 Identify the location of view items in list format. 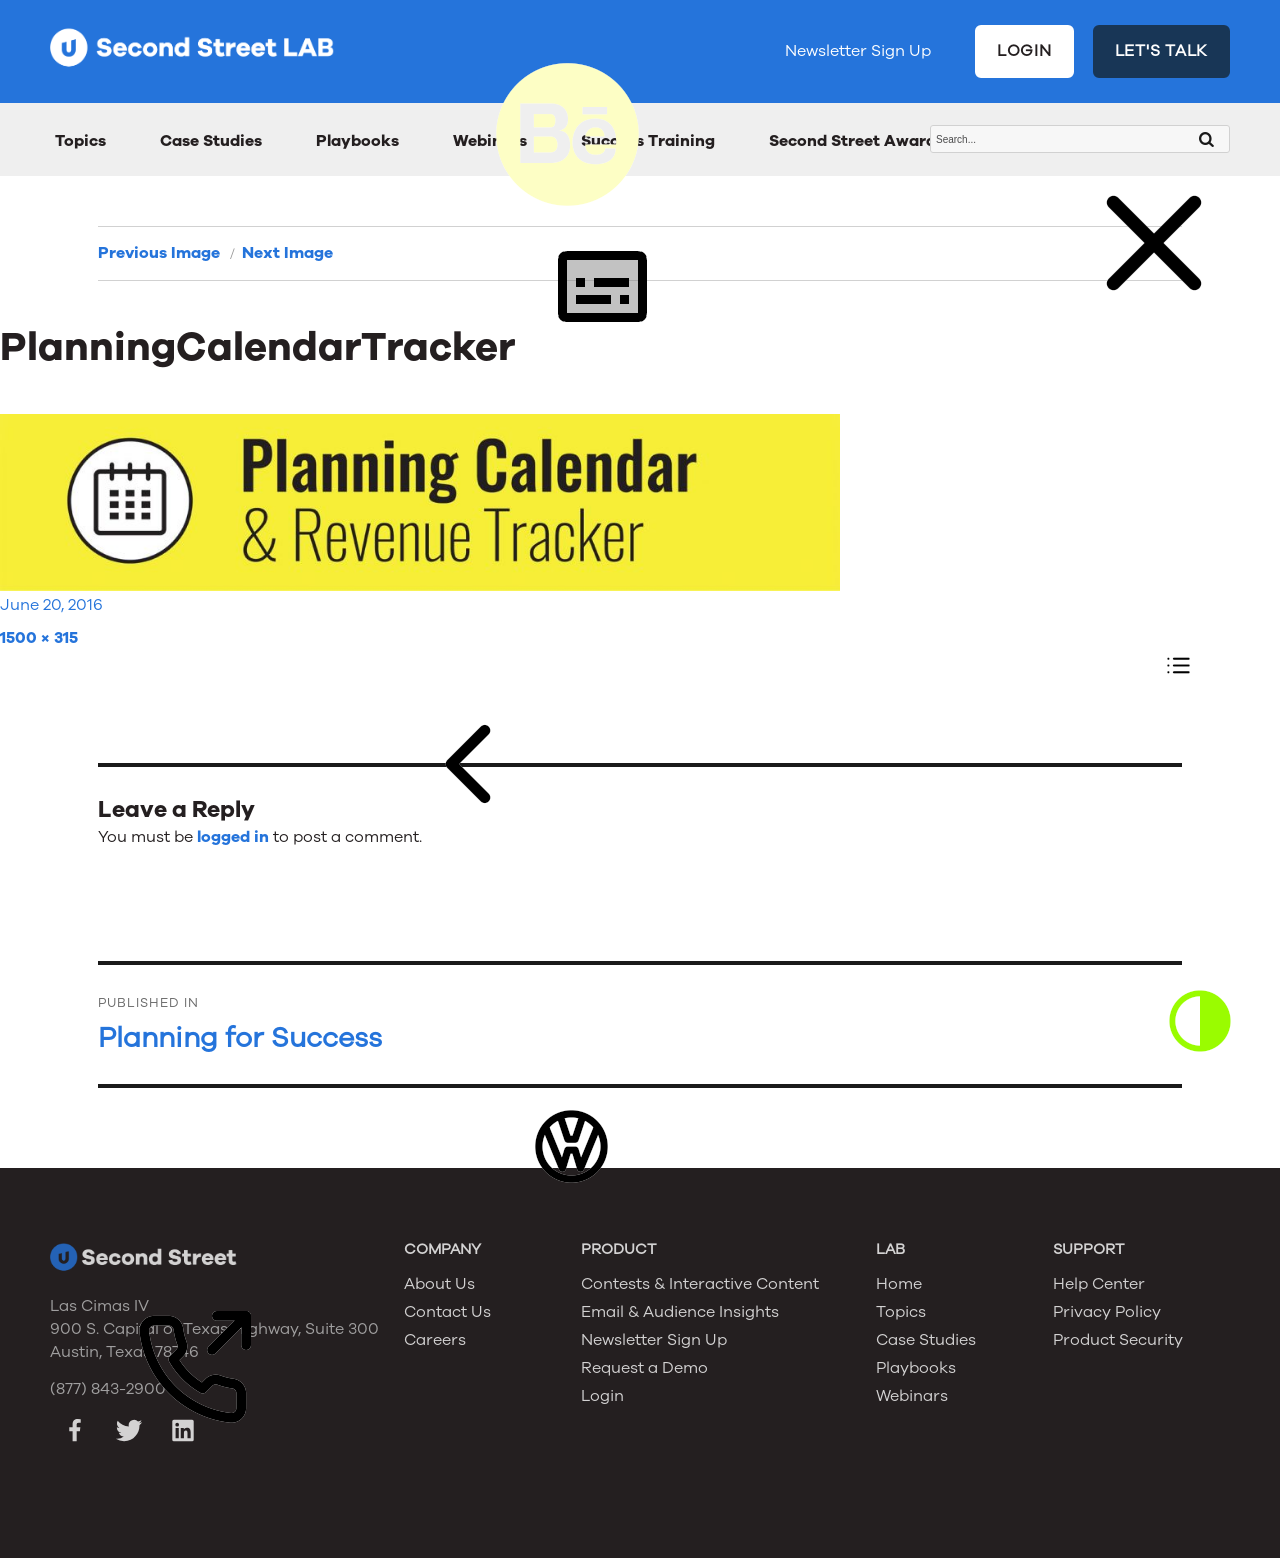
(1178, 665).